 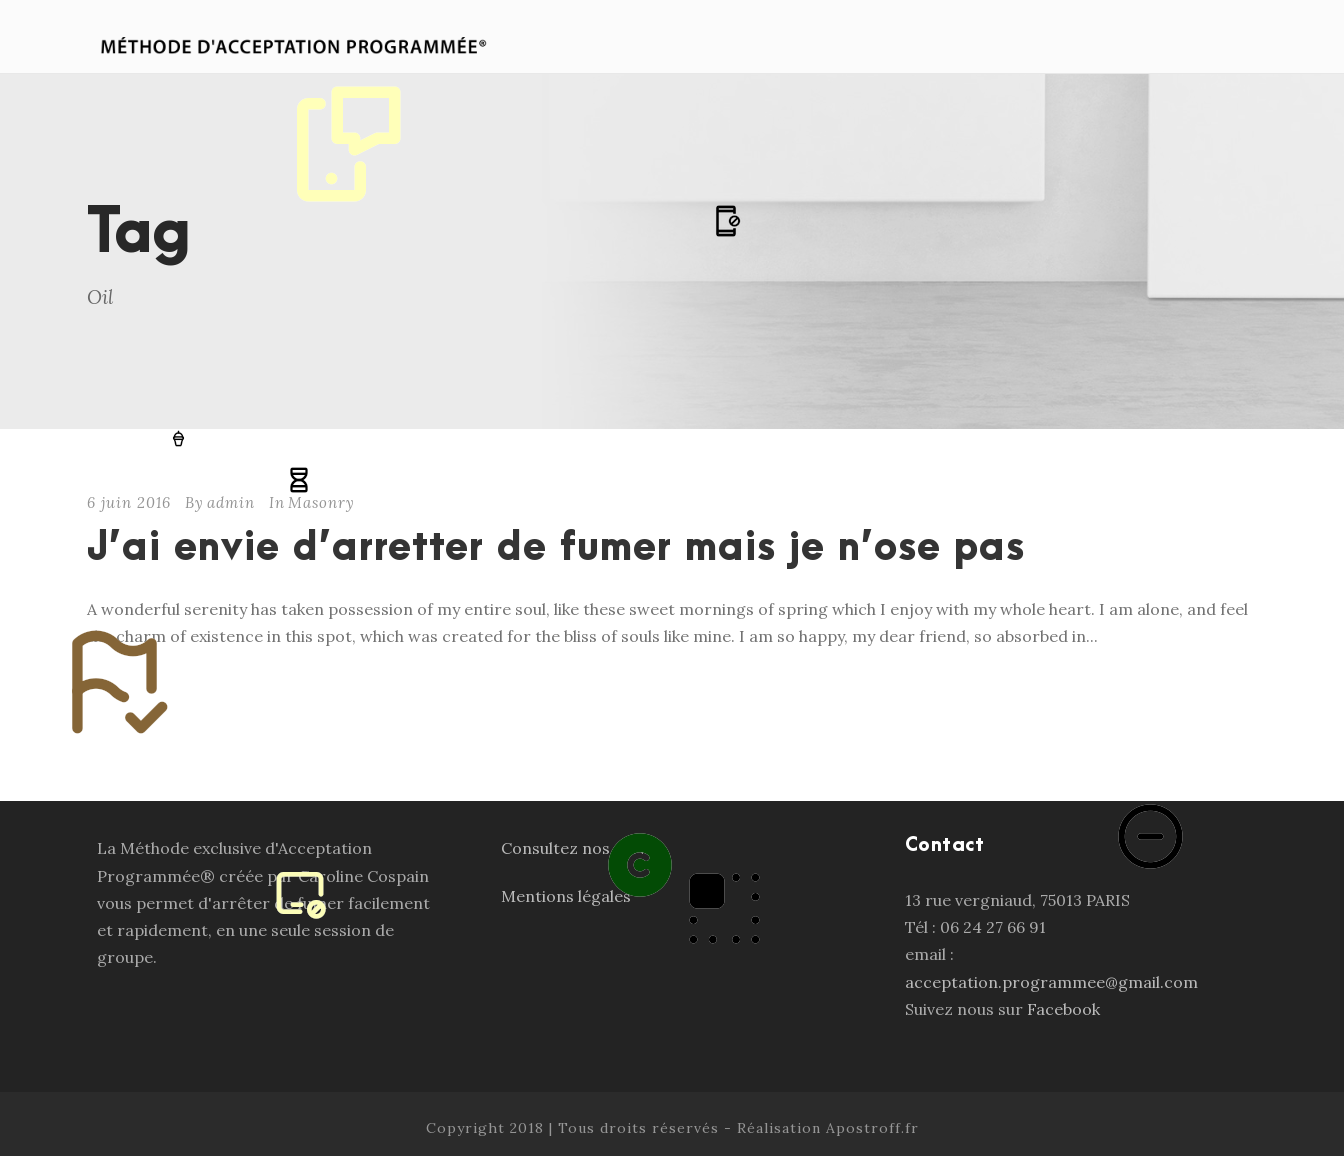 I want to click on remove an item from a list or cart, so click(x=1150, y=836).